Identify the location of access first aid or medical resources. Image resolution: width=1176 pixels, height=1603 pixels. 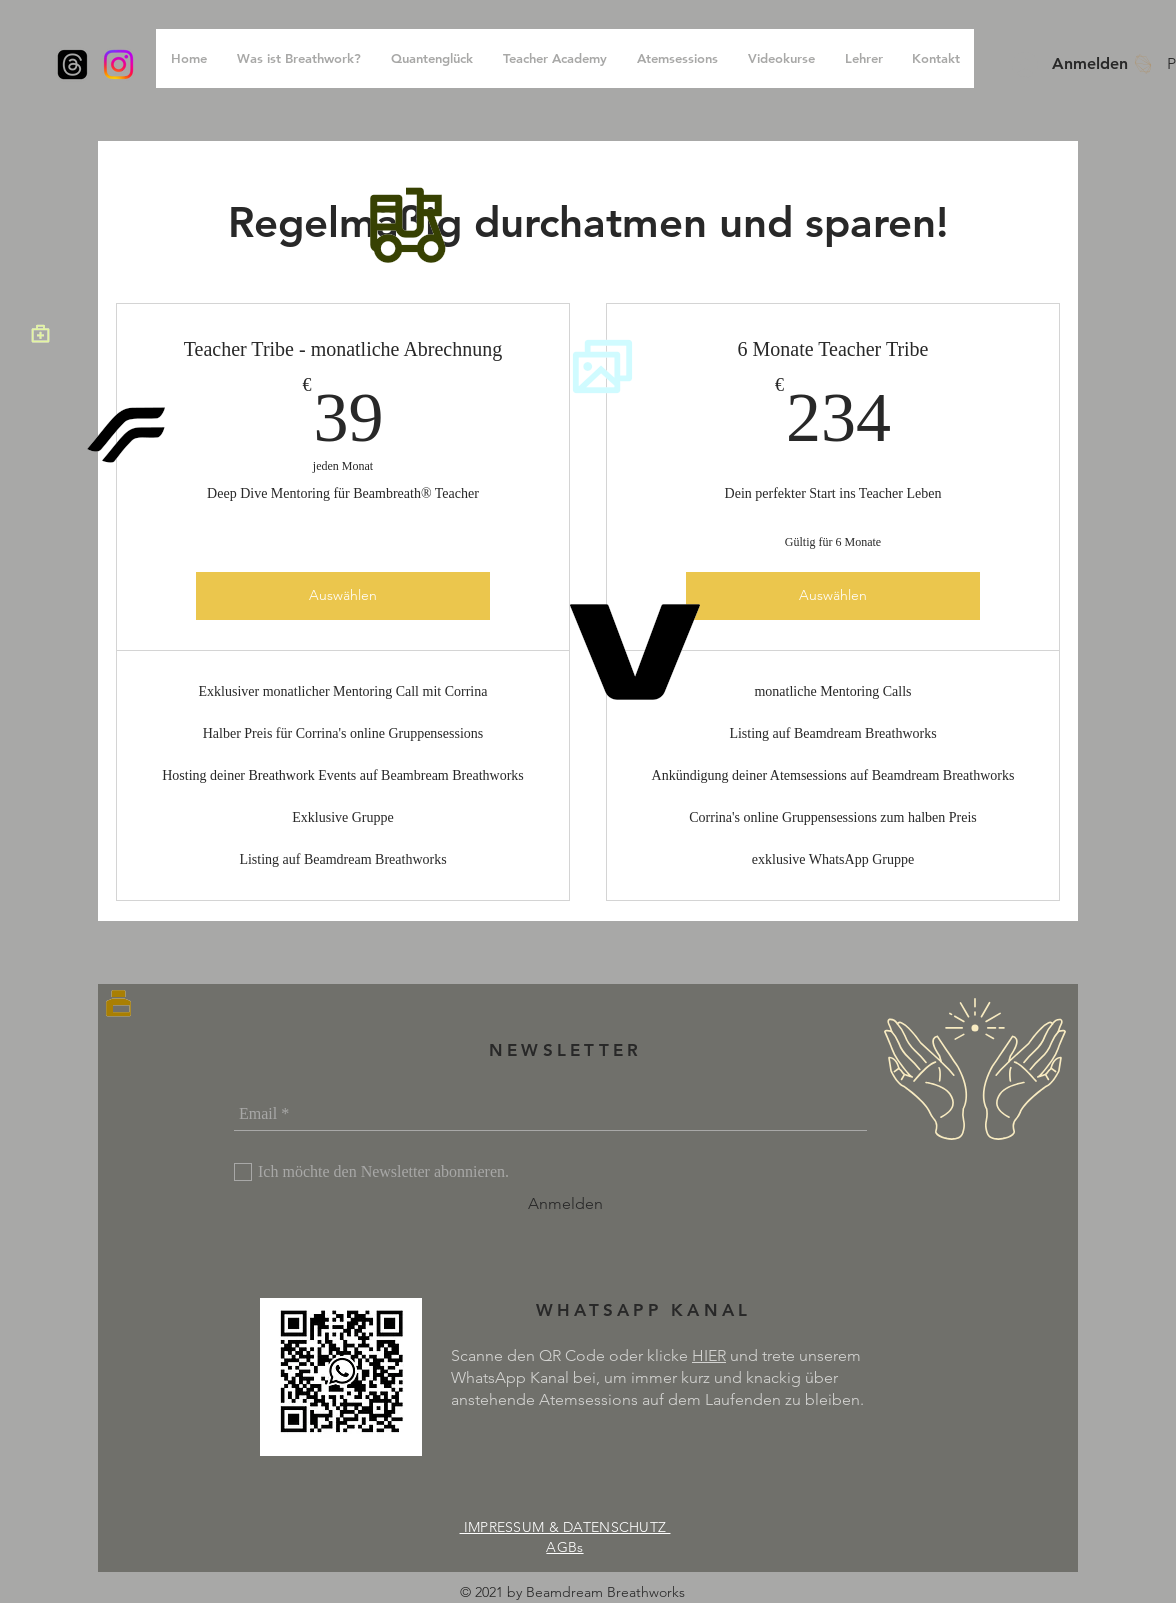
(40, 334).